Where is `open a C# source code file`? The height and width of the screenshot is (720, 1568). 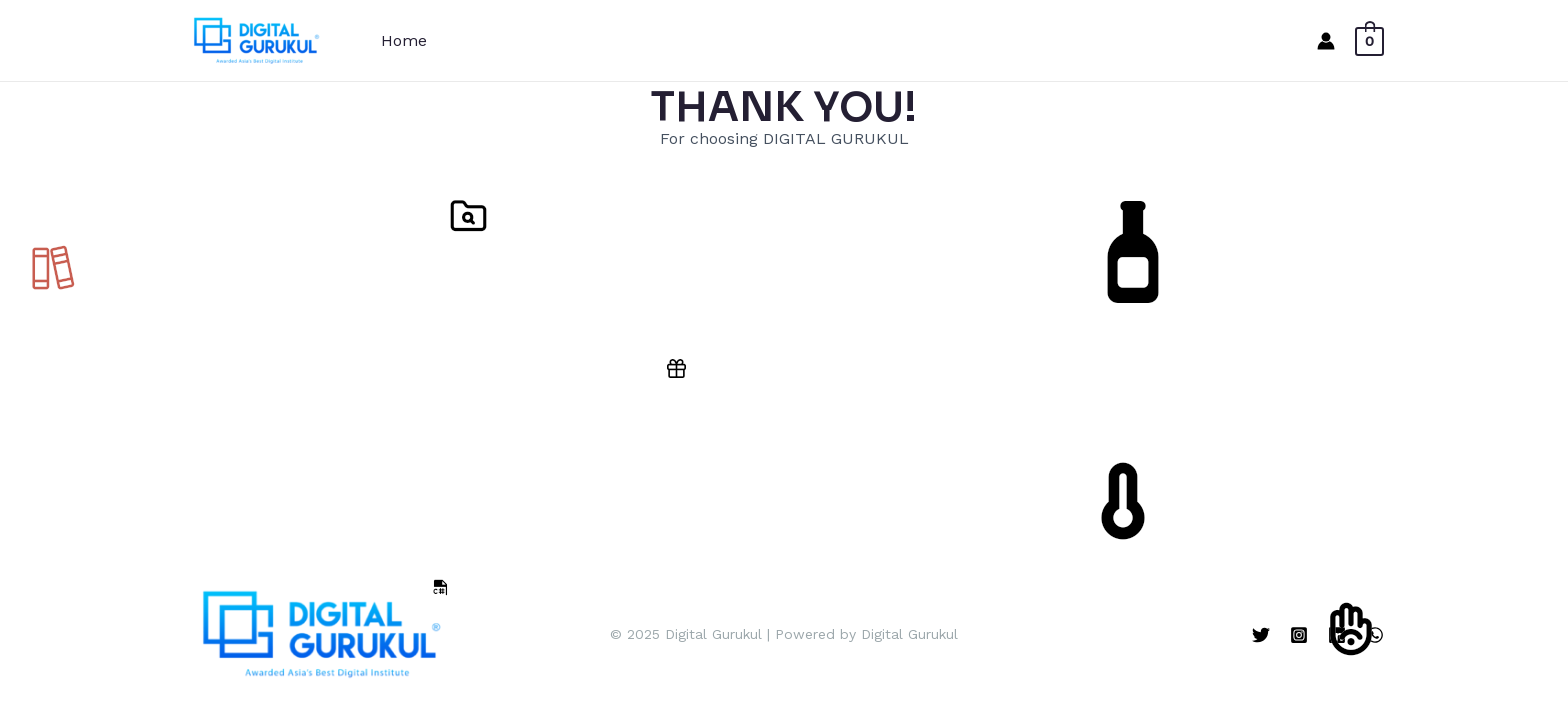 open a C# source code file is located at coordinates (440, 587).